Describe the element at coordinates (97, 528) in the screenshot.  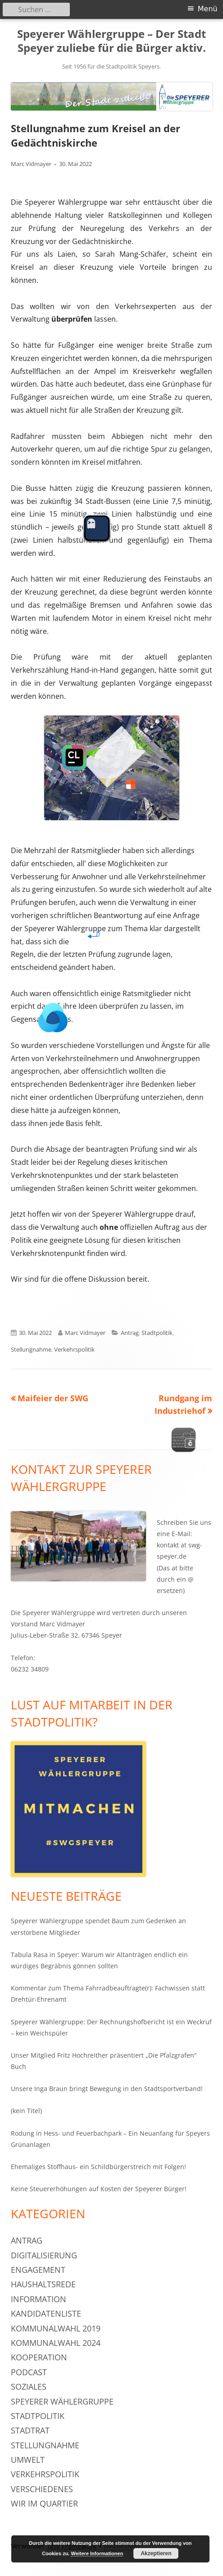
I see `open ghostty terminal application` at that location.